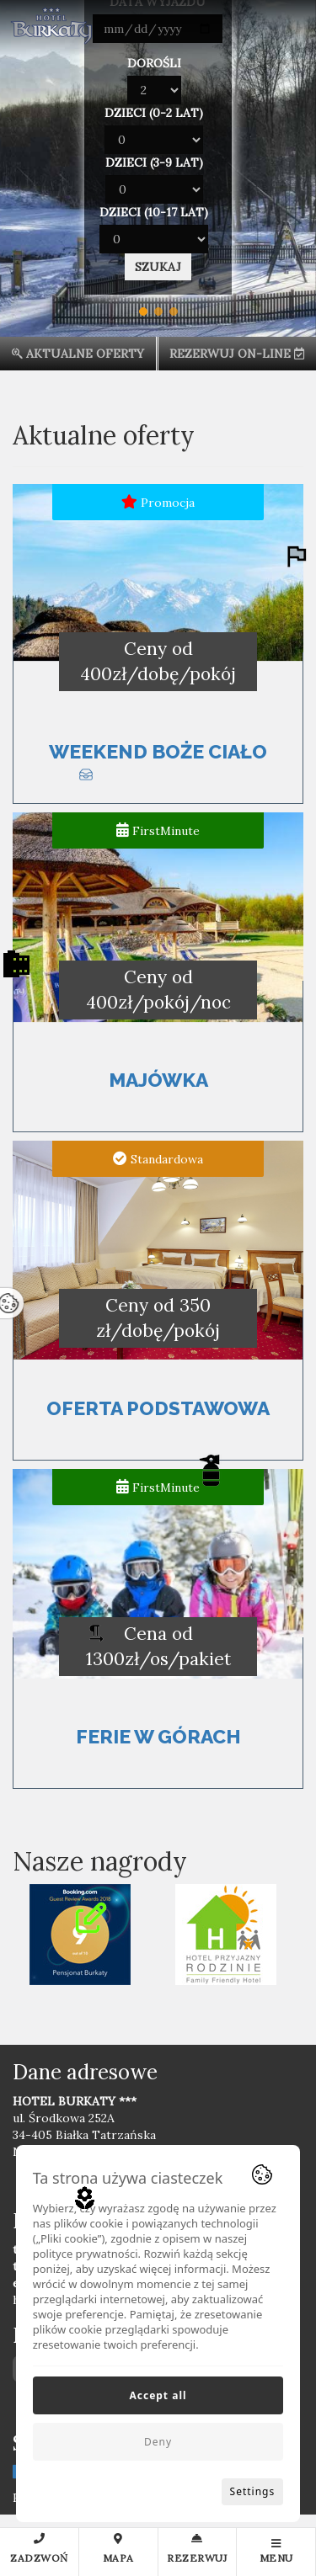 The height and width of the screenshot is (2576, 316). Describe the element at coordinates (95, 1633) in the screenshot. I see `set text direction to left-to-right` at that location.